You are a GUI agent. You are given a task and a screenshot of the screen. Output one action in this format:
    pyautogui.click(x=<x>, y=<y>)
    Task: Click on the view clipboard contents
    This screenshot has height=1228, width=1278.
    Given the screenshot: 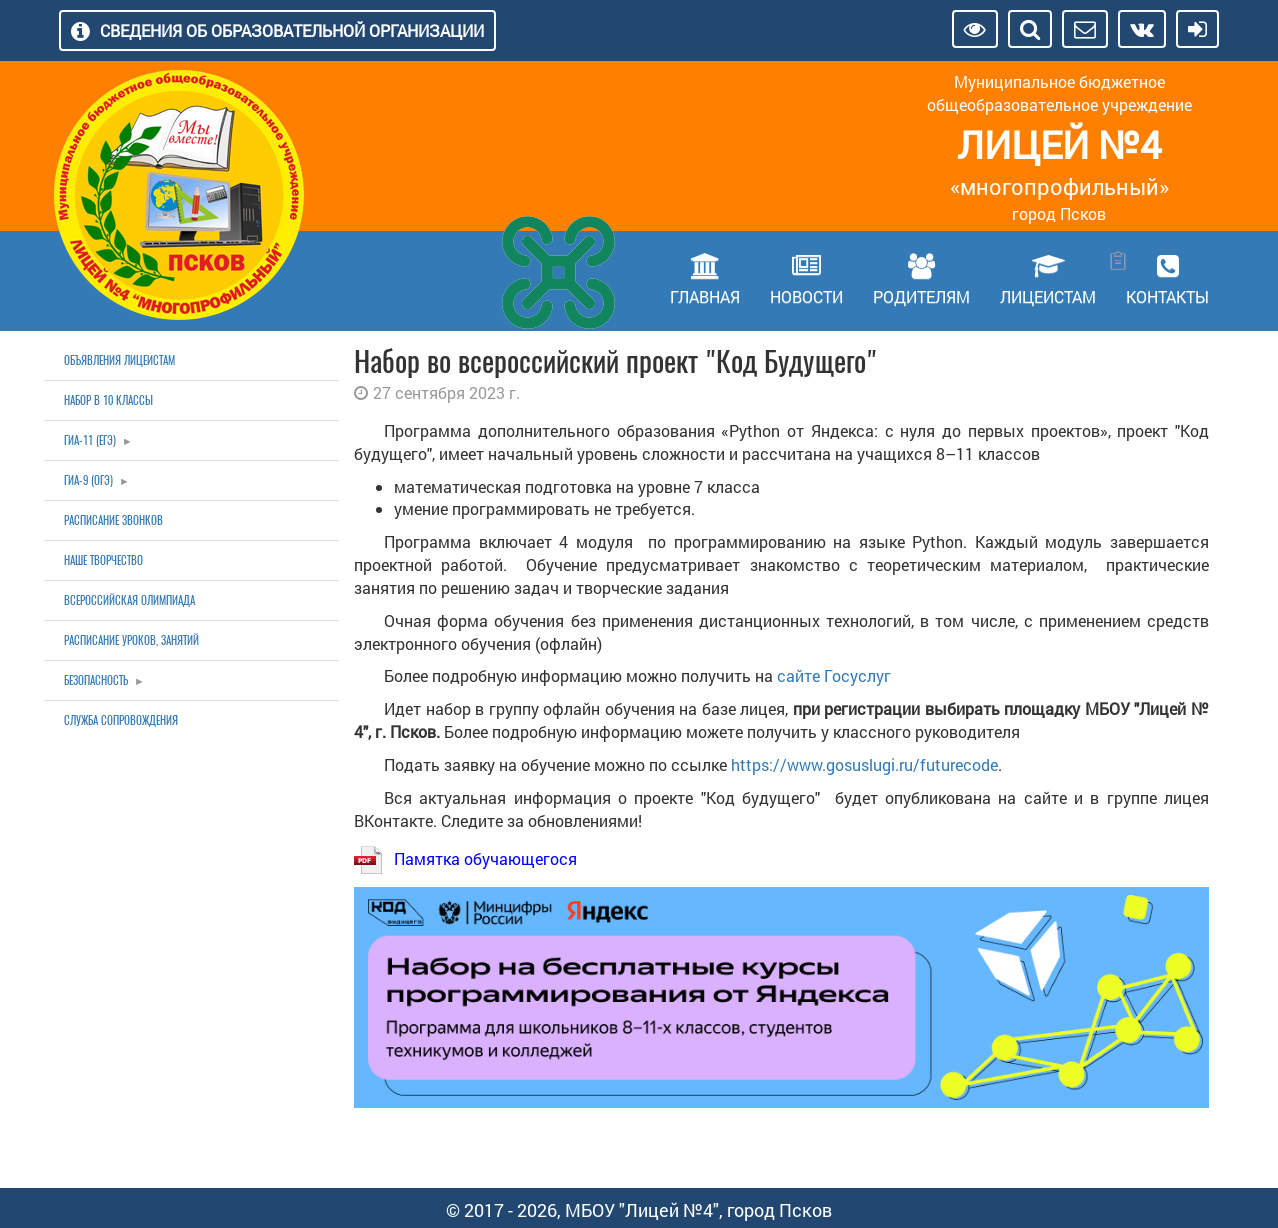 What is the action you would take?
    pyautogui.click(x=1118, y=261)
    